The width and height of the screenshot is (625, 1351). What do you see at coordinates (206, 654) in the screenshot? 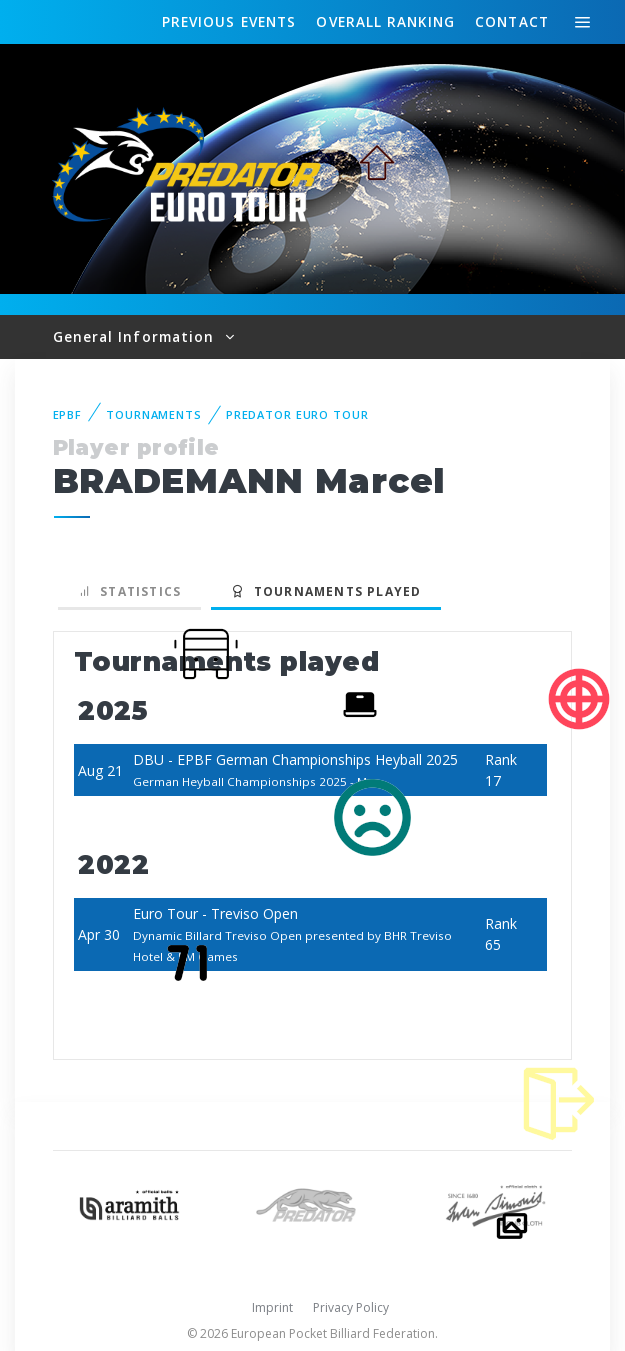
I see `view bus routes or schedules` at bounding box center [206, 654].